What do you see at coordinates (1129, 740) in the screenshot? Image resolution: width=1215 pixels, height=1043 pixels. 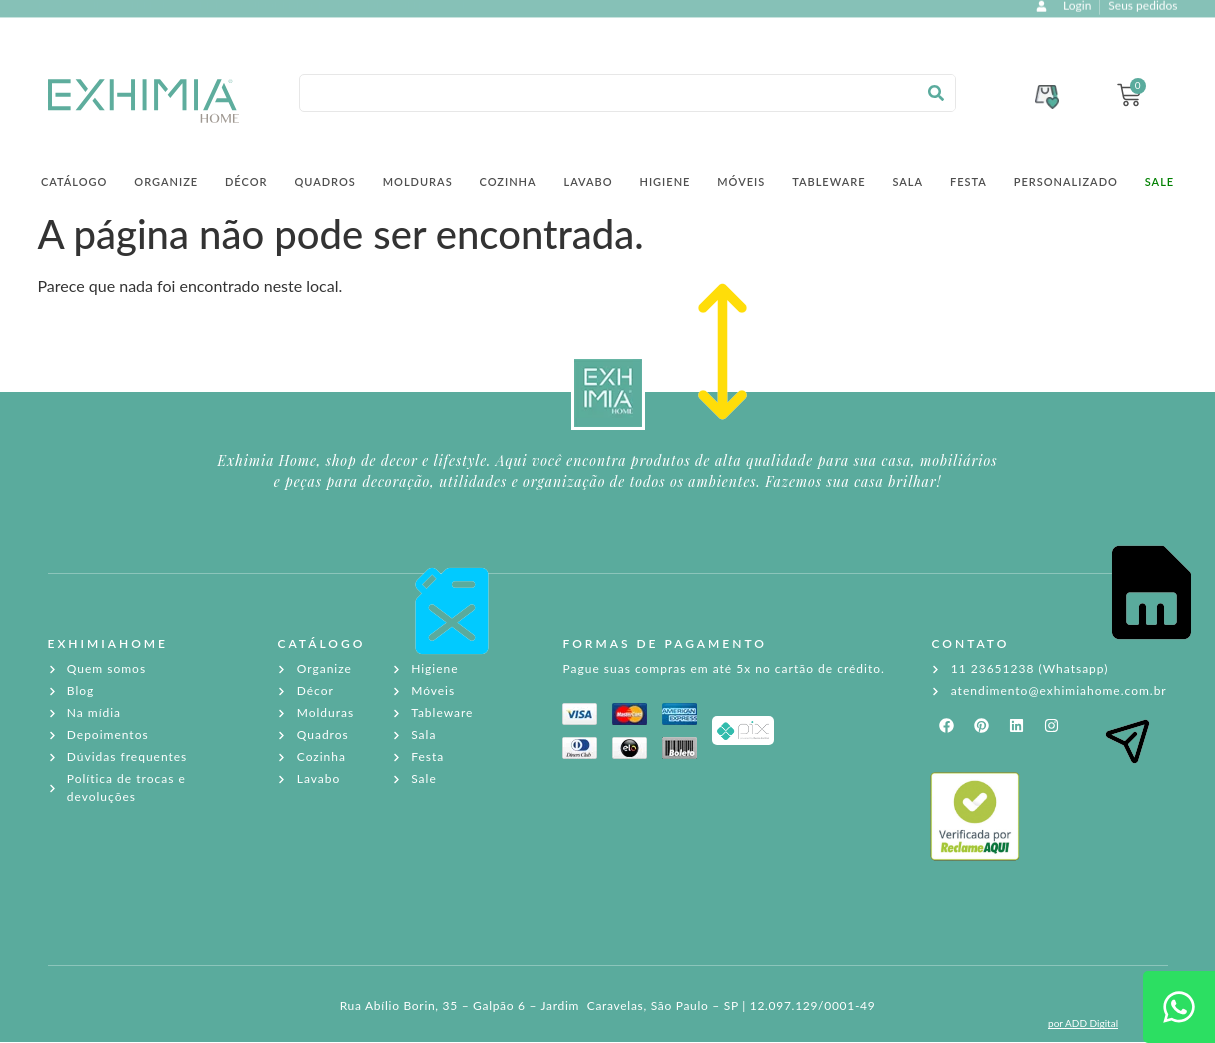 I see `send a message` at bounding box center [1129, 740].